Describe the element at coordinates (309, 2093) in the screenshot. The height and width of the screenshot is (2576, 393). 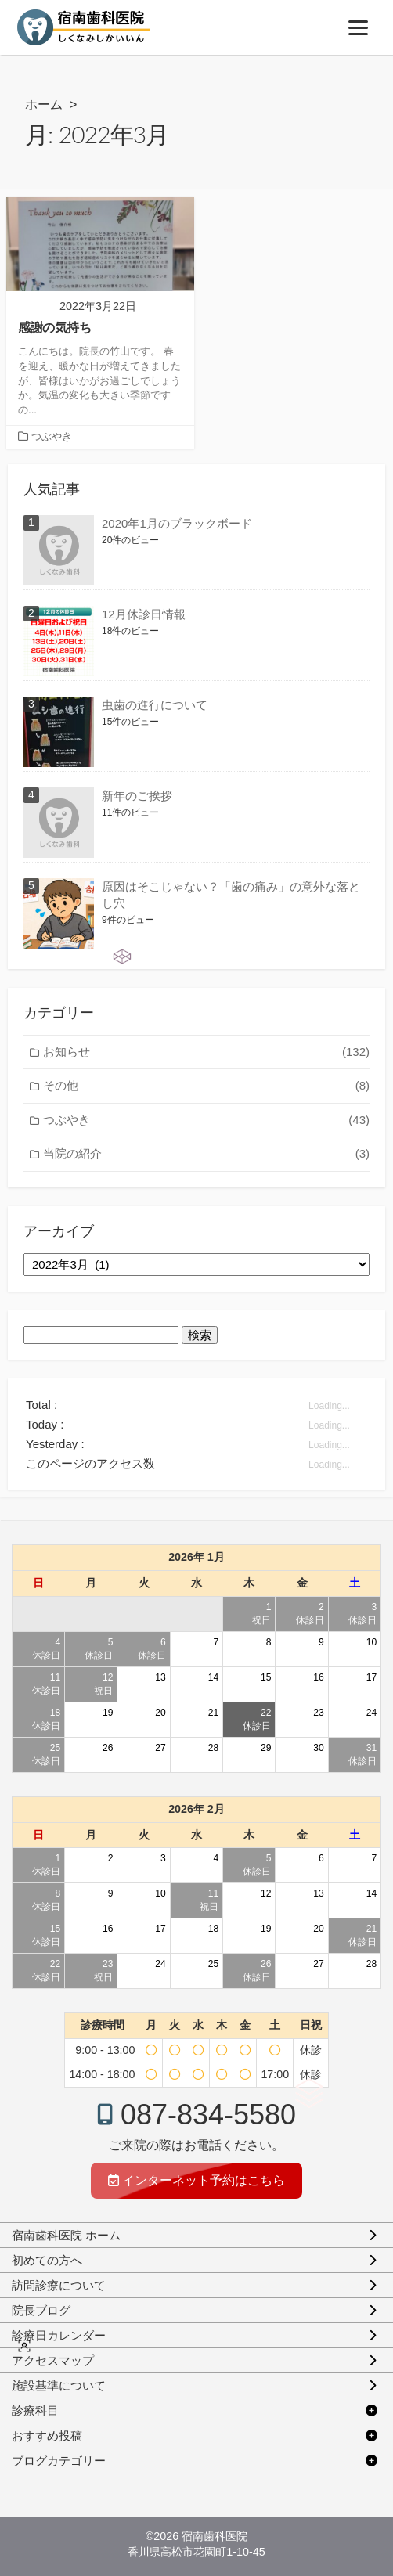
I see `view layers or stacked items` at that location.